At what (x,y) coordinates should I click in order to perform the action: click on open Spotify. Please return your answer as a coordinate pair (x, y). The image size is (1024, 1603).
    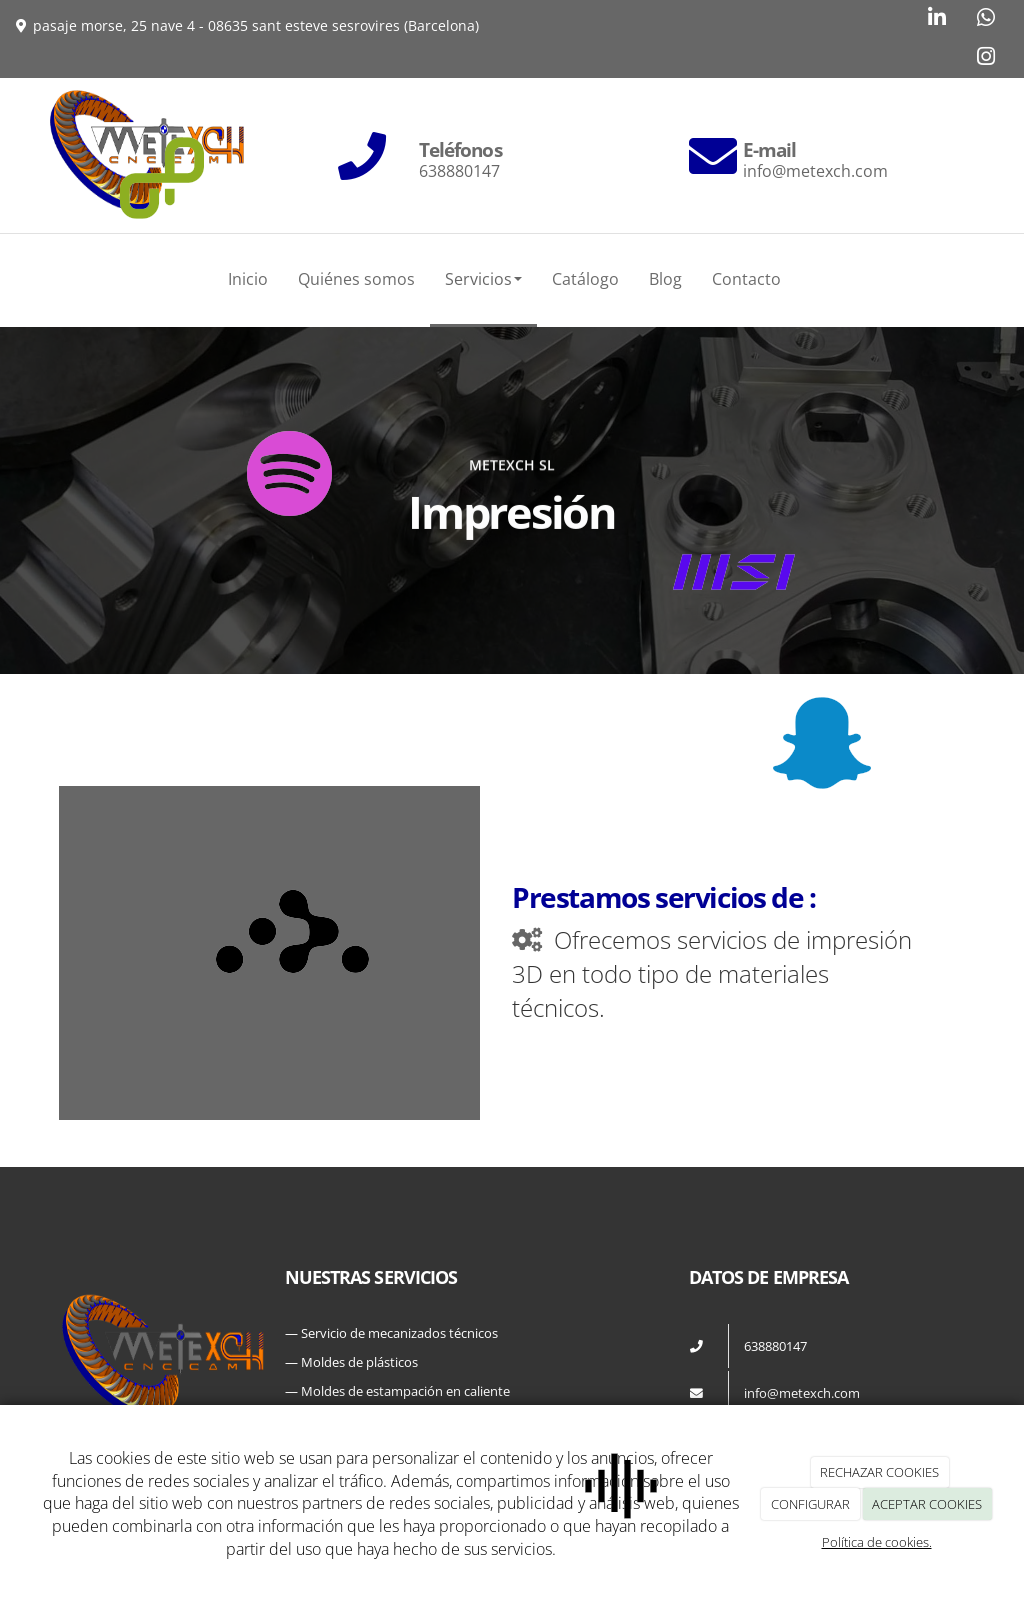
    Looking at the image, I should click on (289, 473).